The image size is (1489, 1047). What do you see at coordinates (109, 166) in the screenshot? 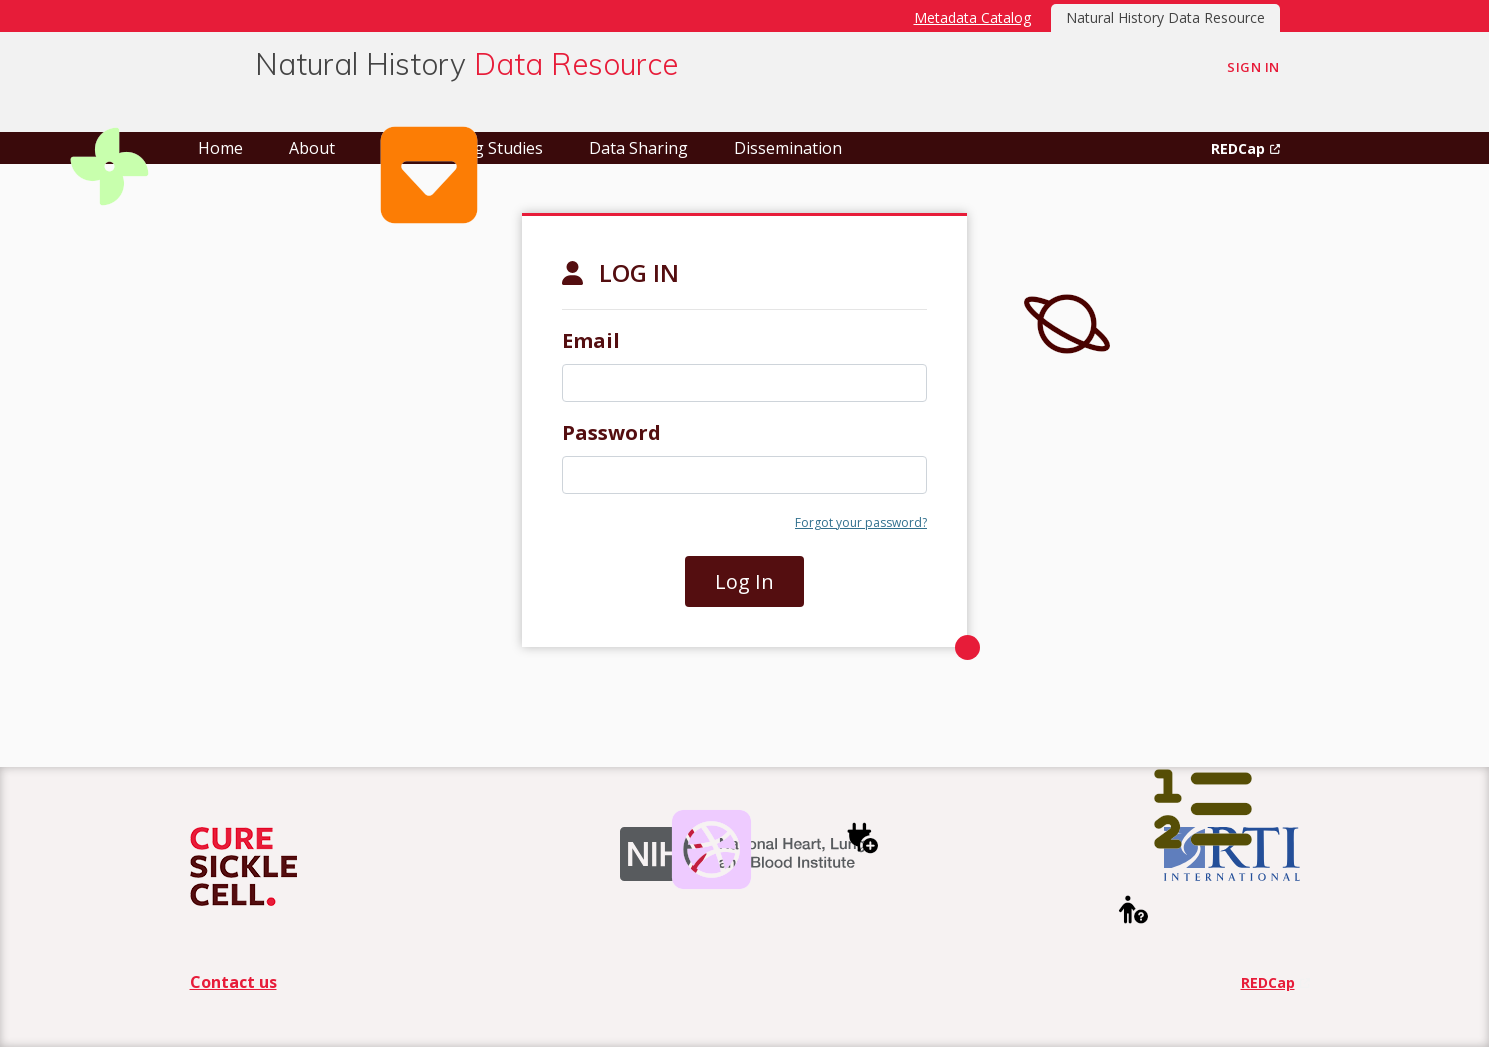
I see `toggle fan or ventilation control` at bounding box center [109, 166].